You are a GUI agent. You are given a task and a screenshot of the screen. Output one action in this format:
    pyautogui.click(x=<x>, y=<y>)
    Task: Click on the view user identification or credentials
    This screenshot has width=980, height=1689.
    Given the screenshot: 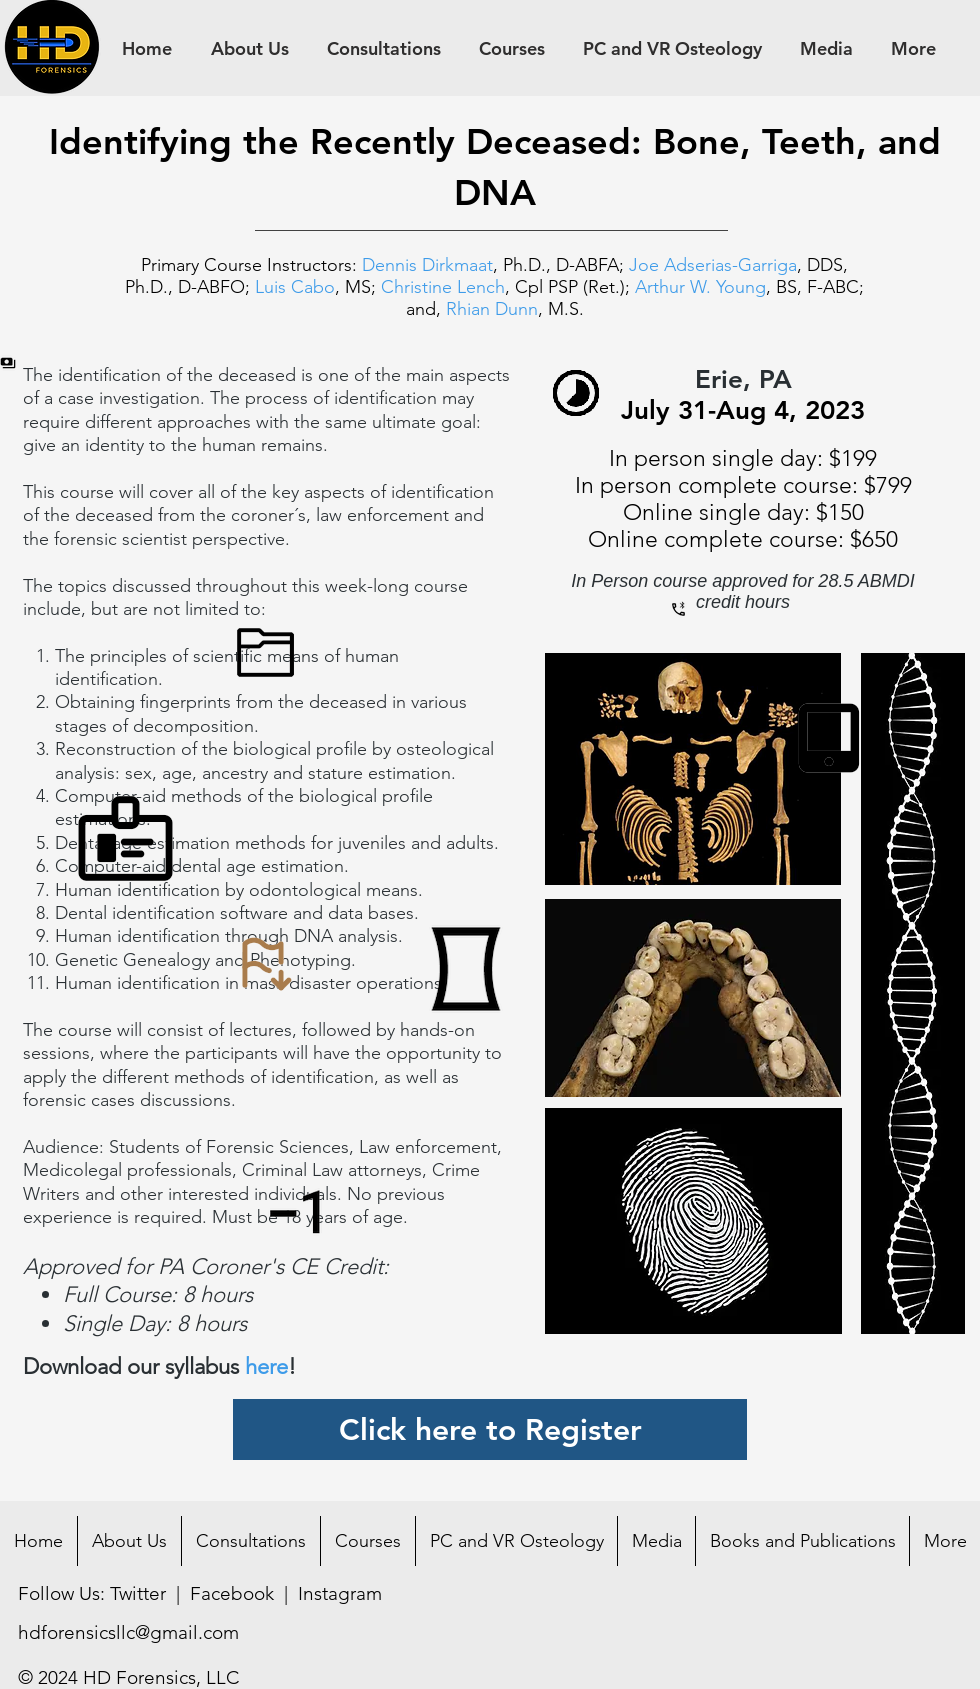 What is the action you would take?
    pyautogui.click(x=125, y=838)
    